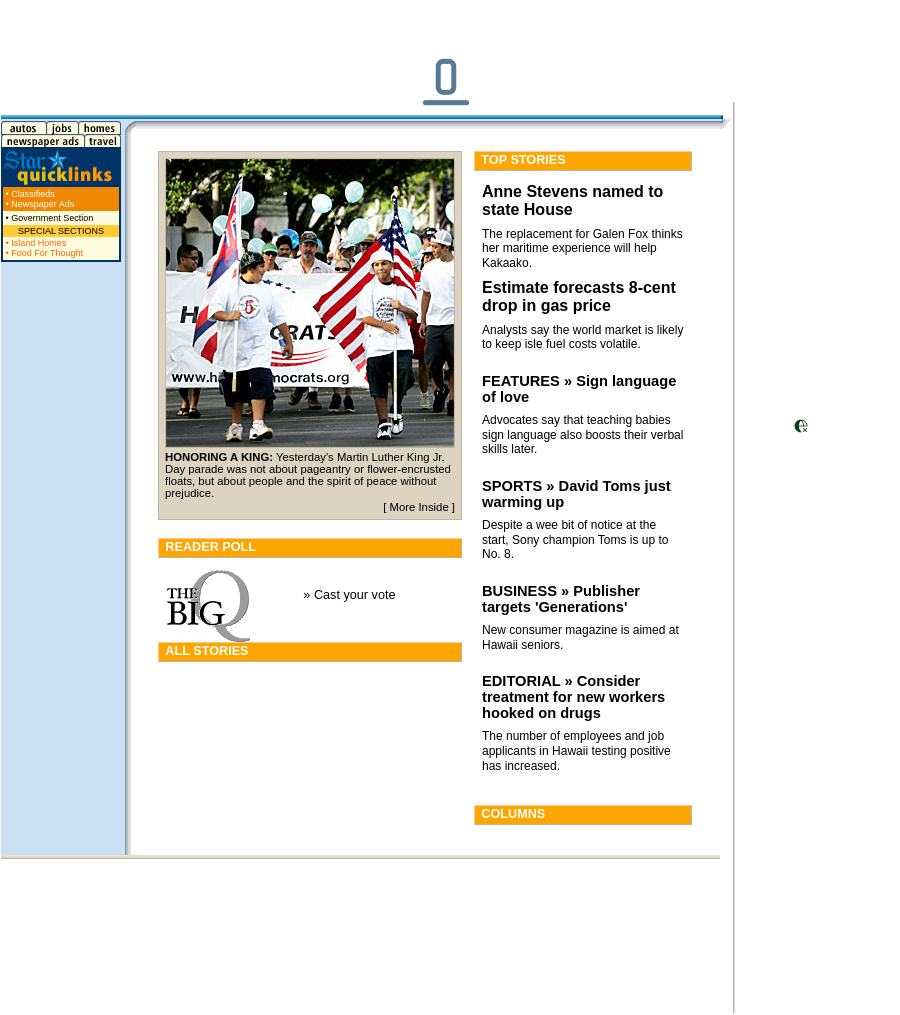 Image resolution: width=900 pixels, height=1015 pixels. I want to click on align selected elements to the bottom, so click(446, 82).